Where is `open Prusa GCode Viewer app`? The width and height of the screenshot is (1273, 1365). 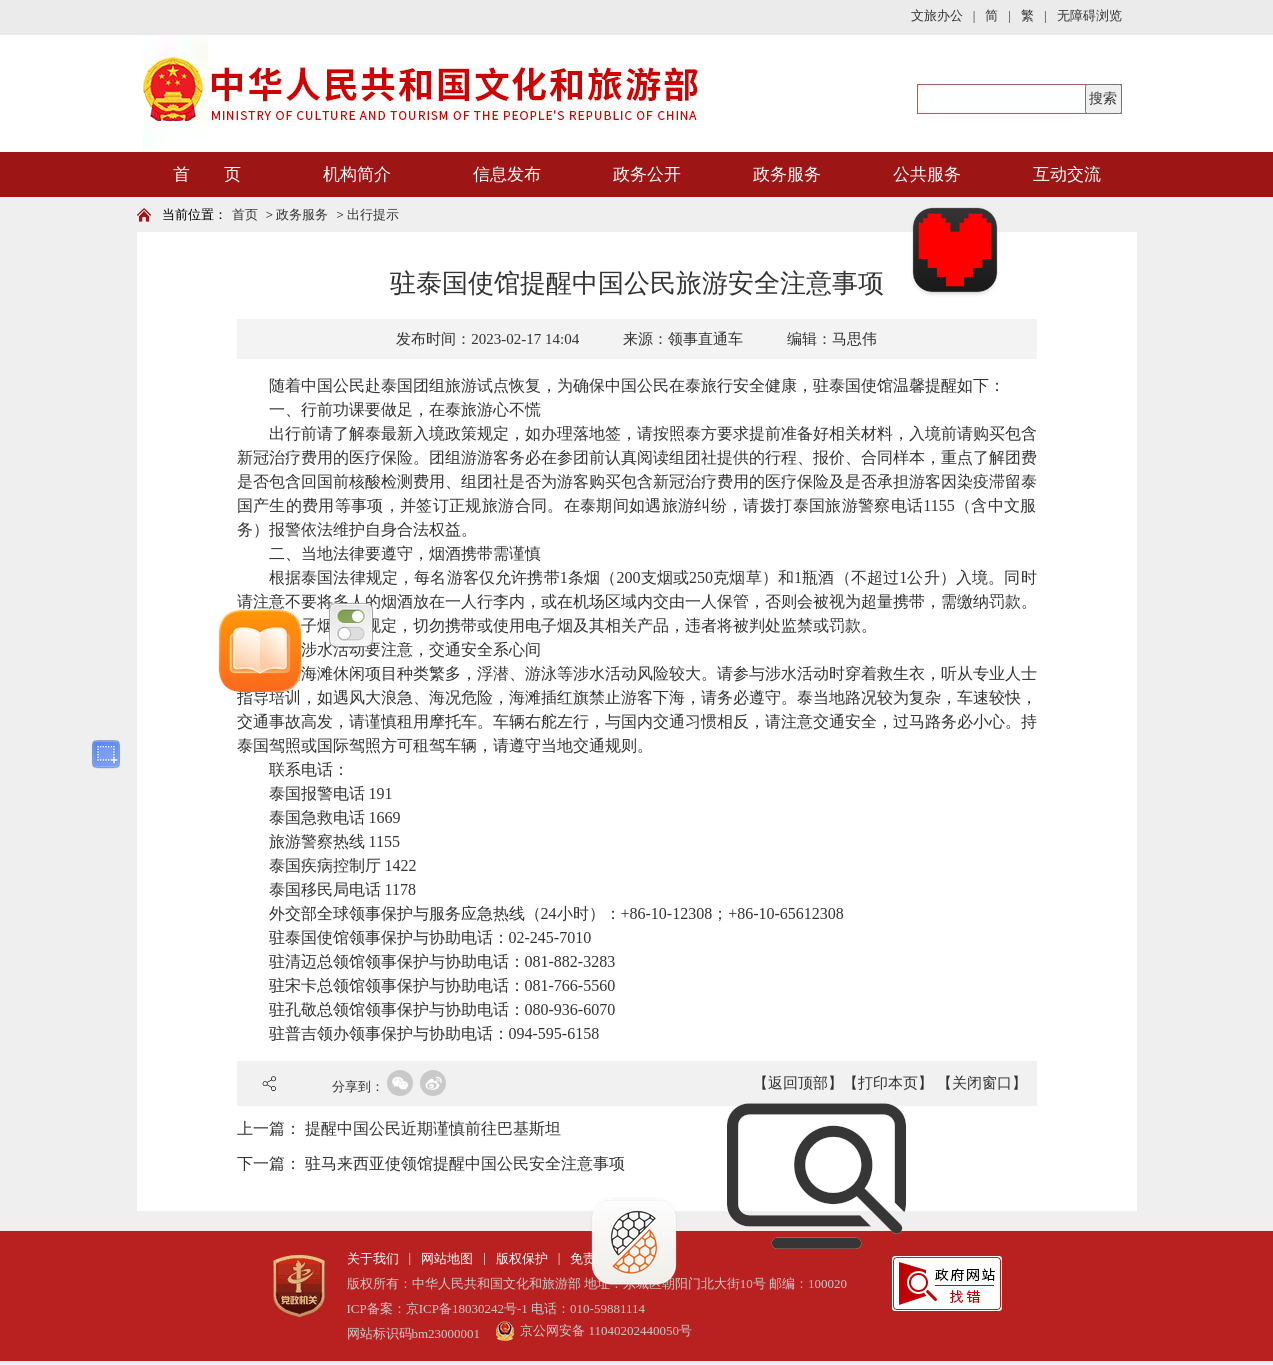
open Prusa GCode Viewer app is located at coordinates (634, 1242).